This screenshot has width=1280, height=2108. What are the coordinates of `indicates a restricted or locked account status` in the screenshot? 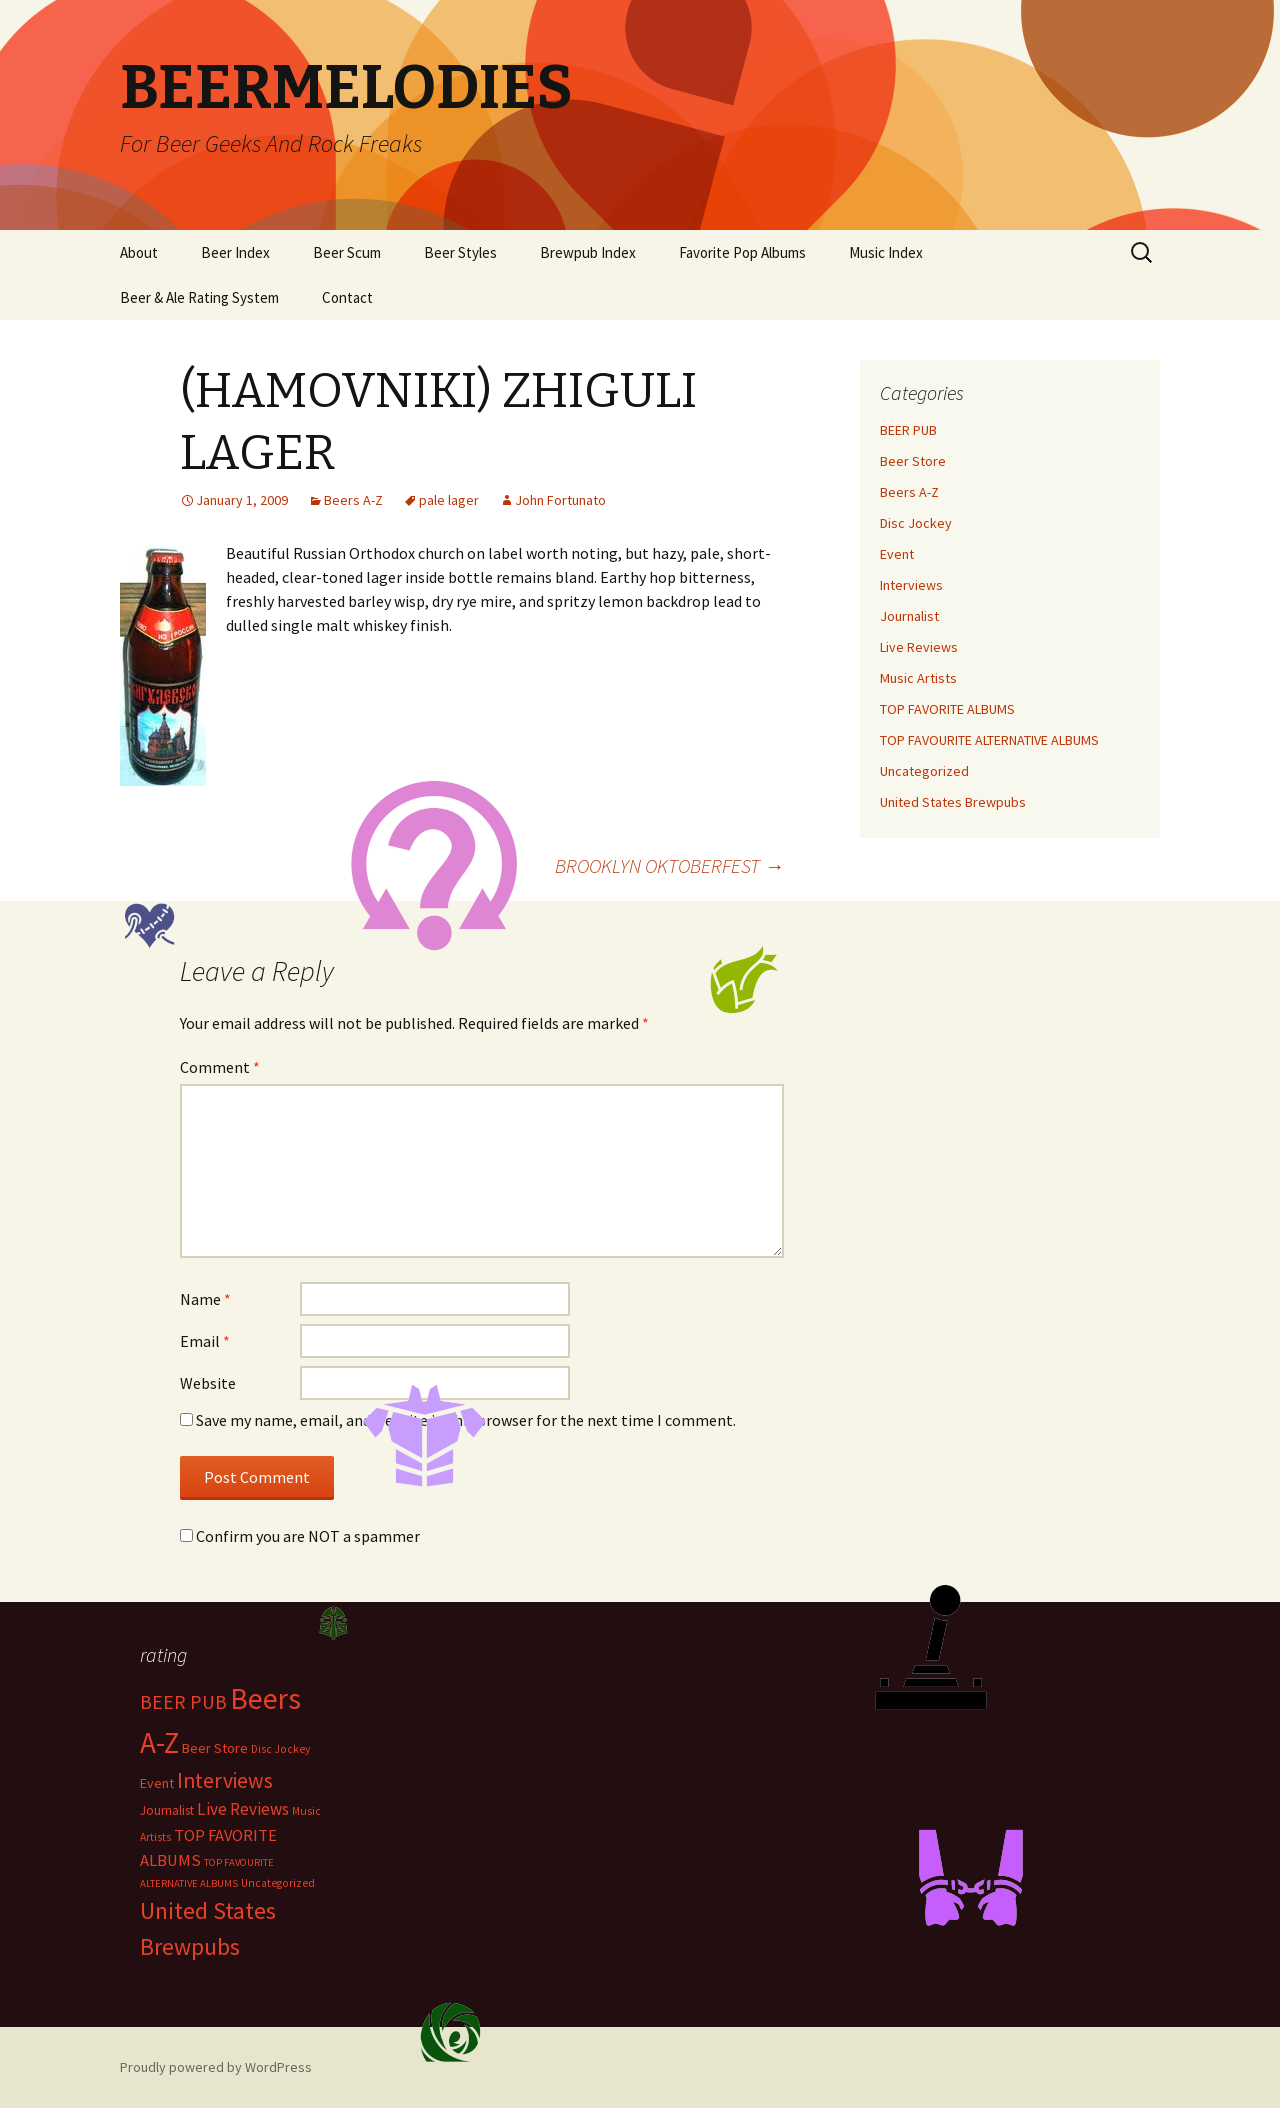 It's located at (971, 1882).